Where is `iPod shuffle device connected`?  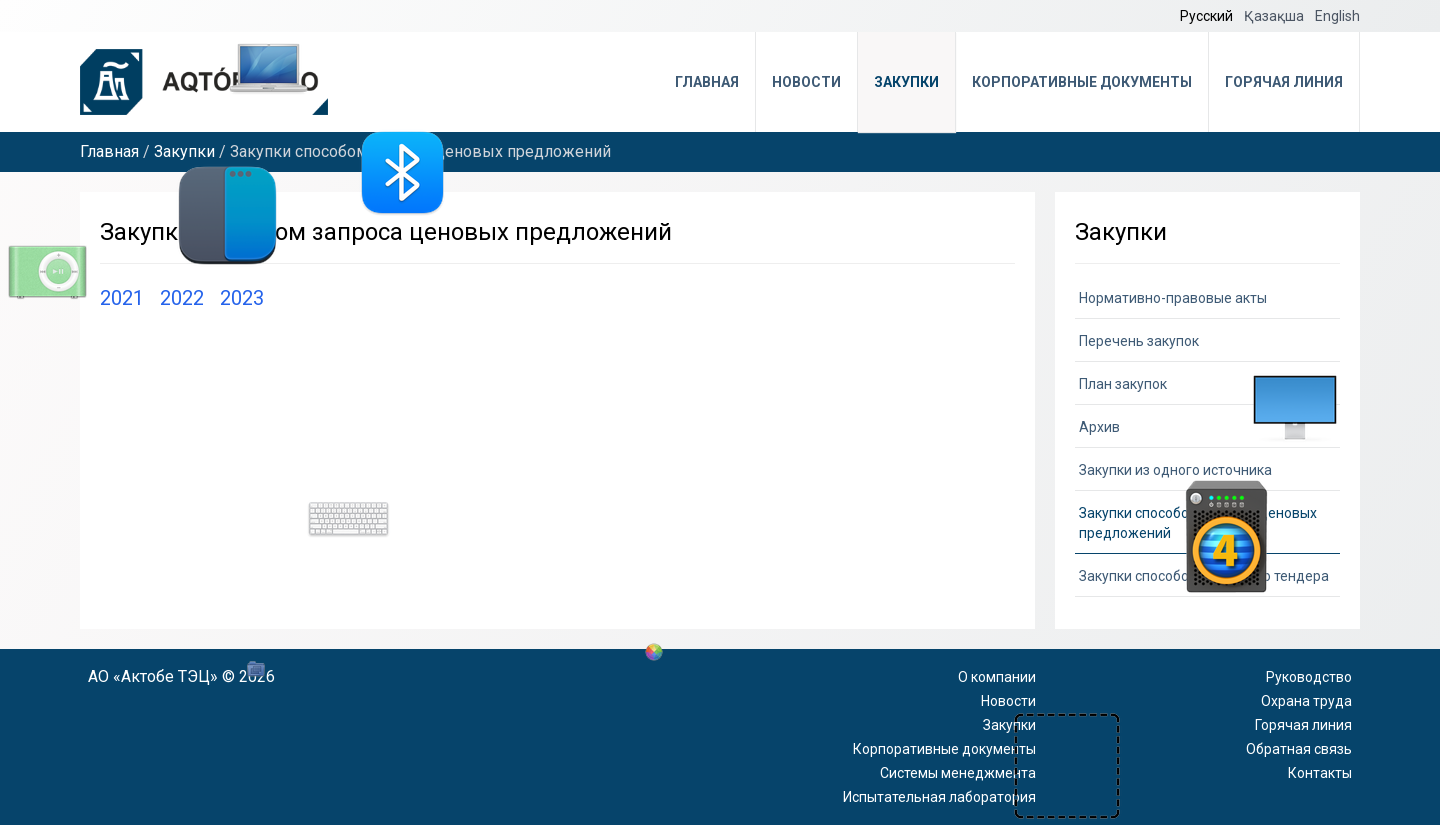 iPod shuffle device connected is located at coordinates (47, 257).